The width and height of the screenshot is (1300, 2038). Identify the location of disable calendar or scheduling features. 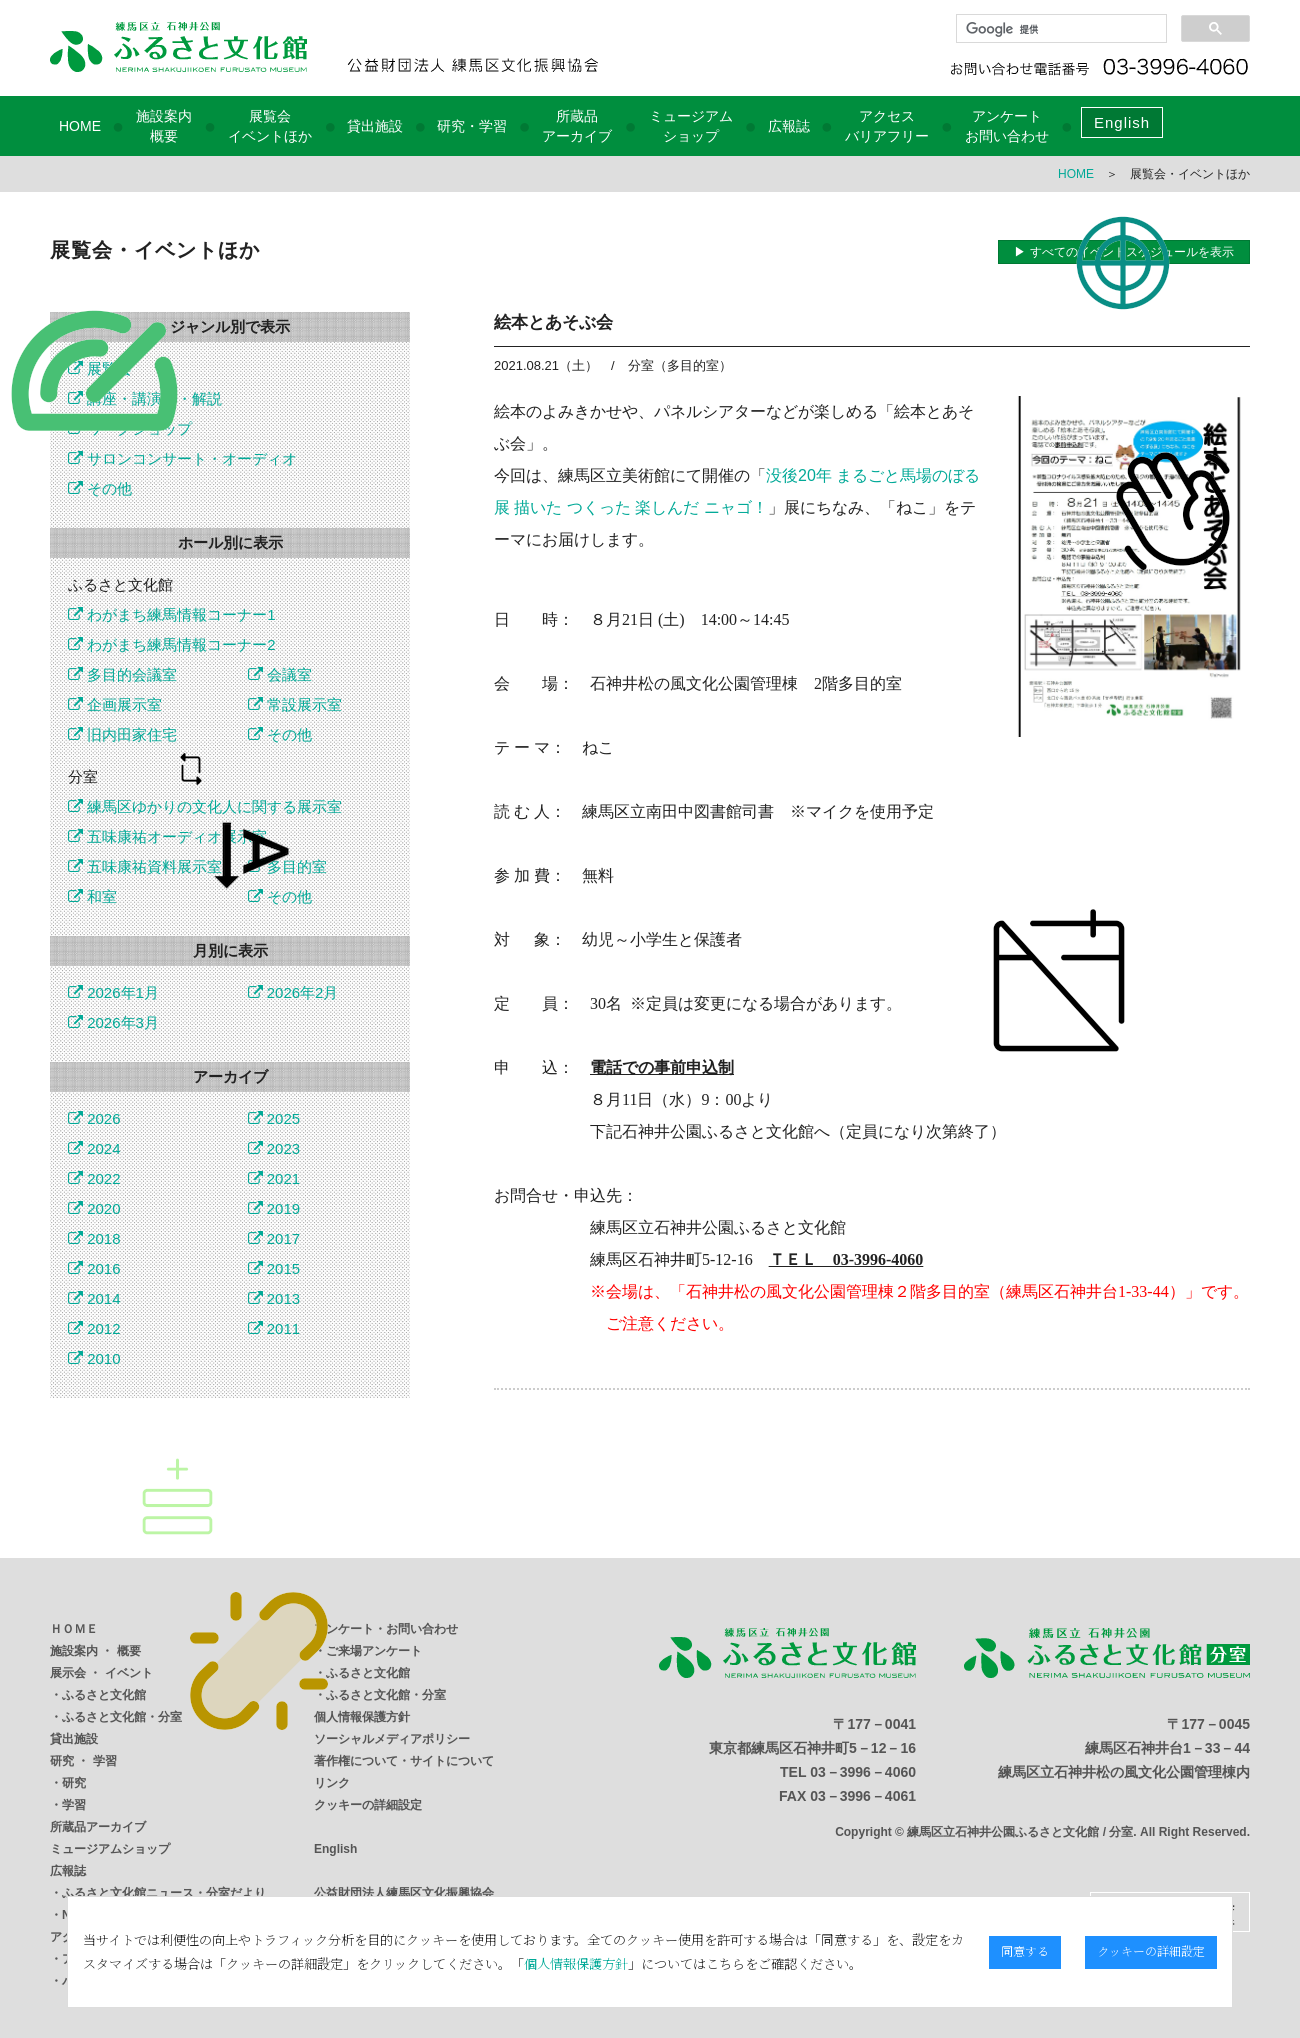
(1059, 986).